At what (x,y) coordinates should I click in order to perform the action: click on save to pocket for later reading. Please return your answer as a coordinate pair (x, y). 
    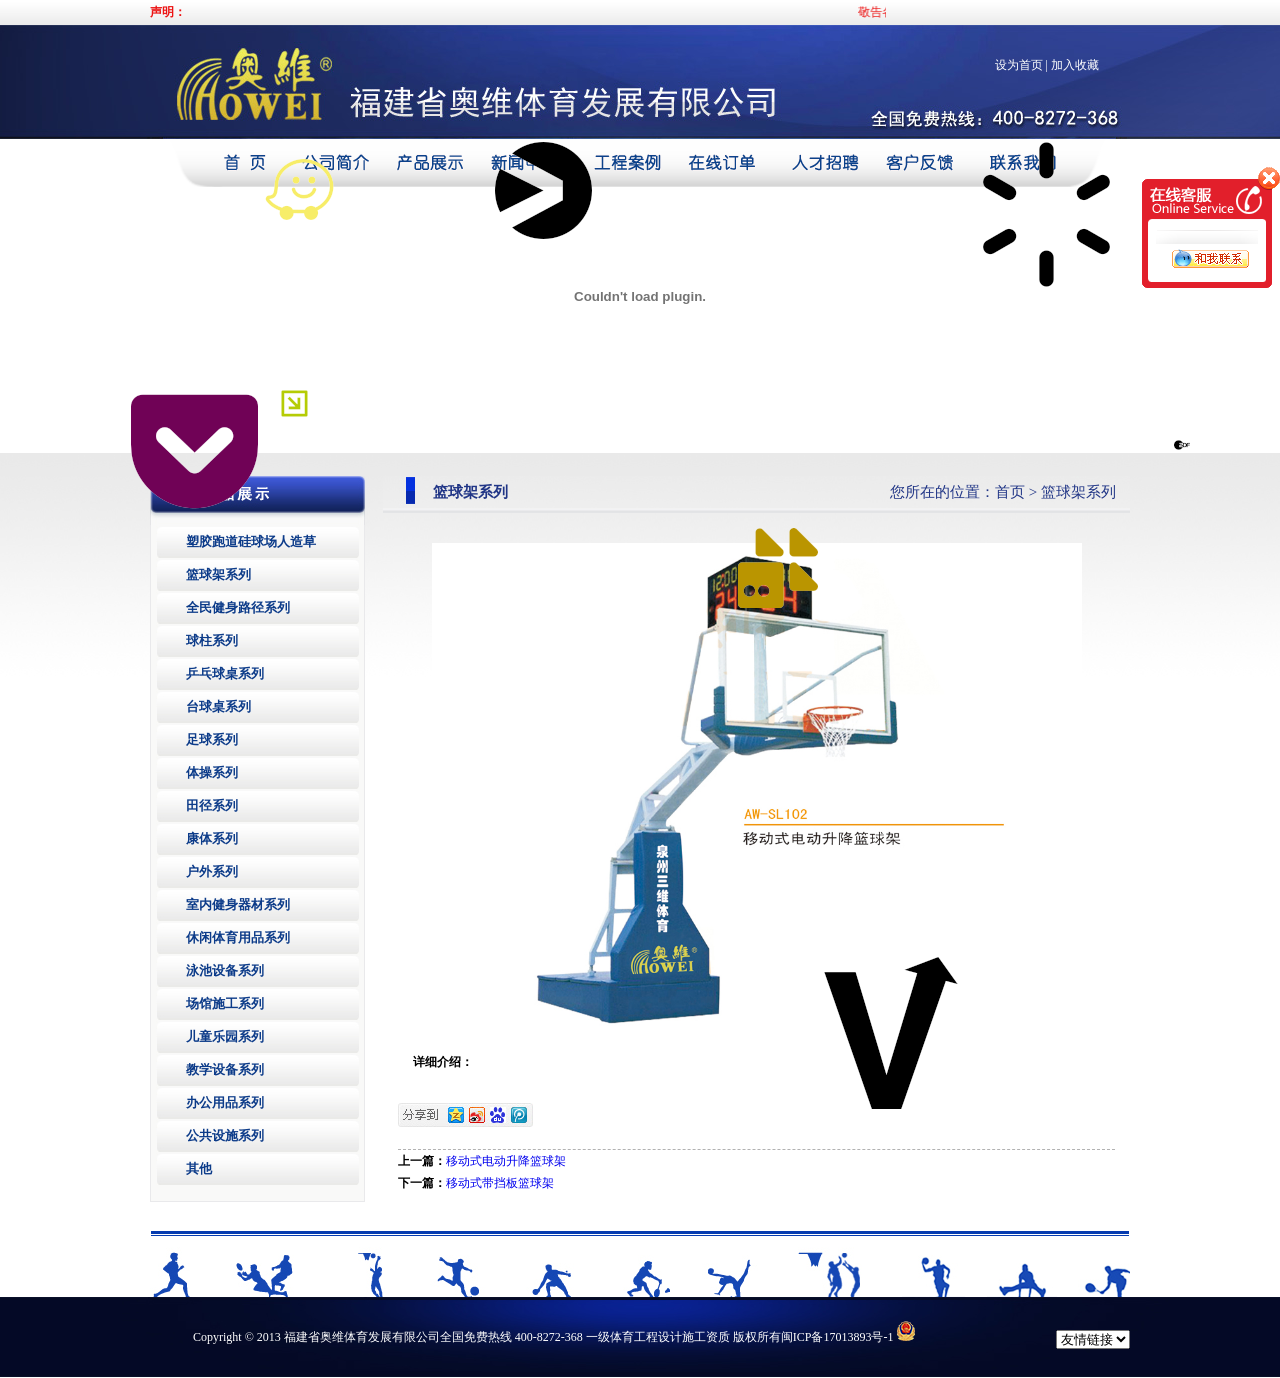
    Looking at the image, I should click on (194, 451).